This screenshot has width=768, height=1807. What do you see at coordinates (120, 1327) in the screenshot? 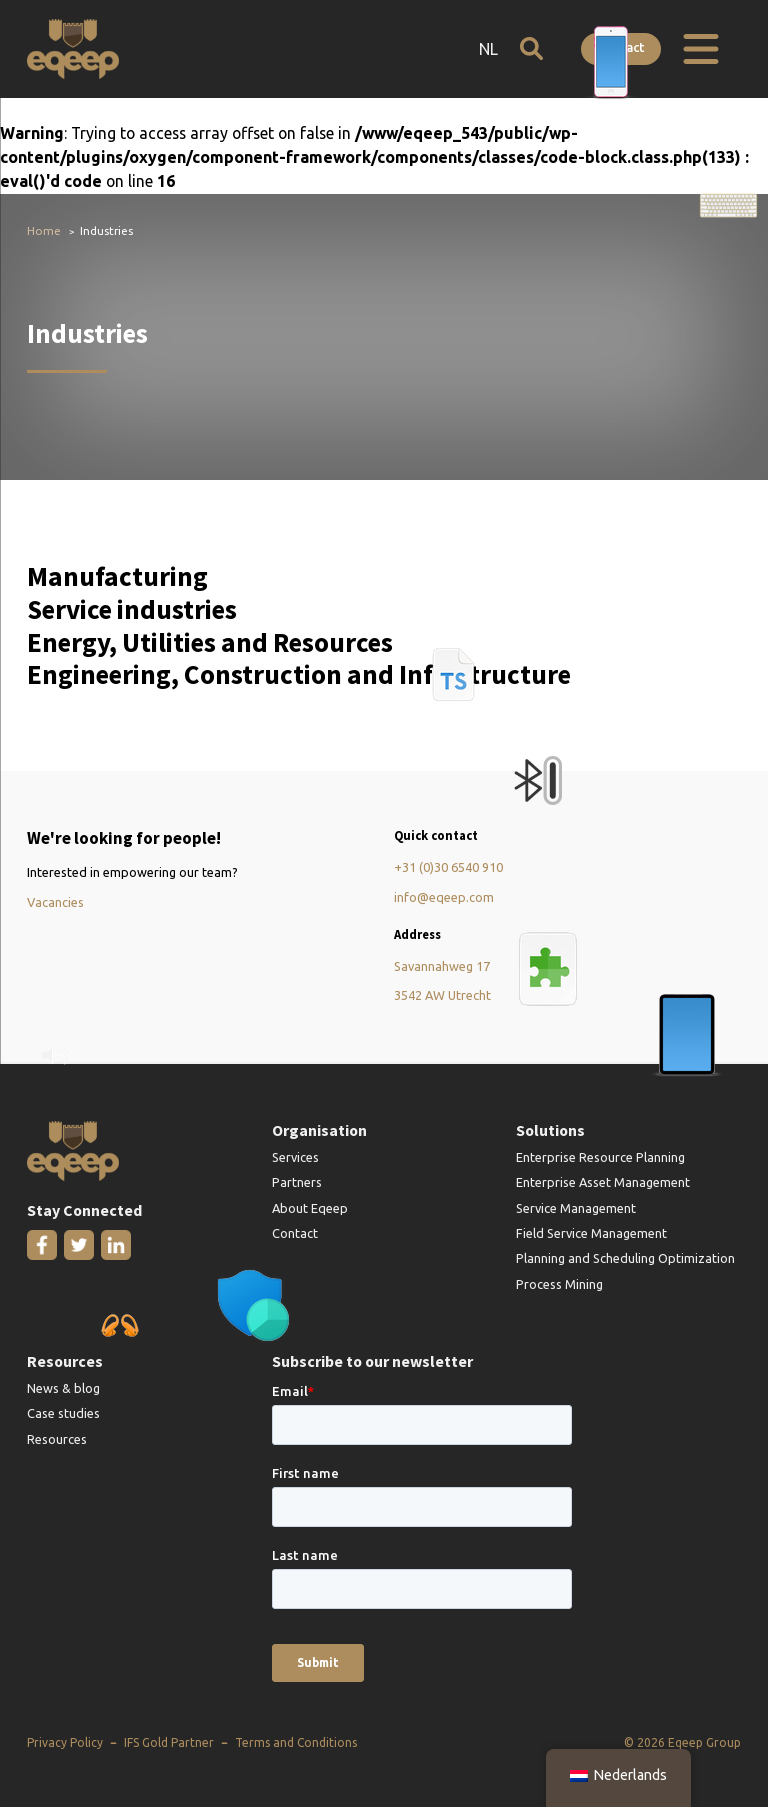
I see `connect wireless earbuds via bluetooth` at bounding box center [120, 1327].